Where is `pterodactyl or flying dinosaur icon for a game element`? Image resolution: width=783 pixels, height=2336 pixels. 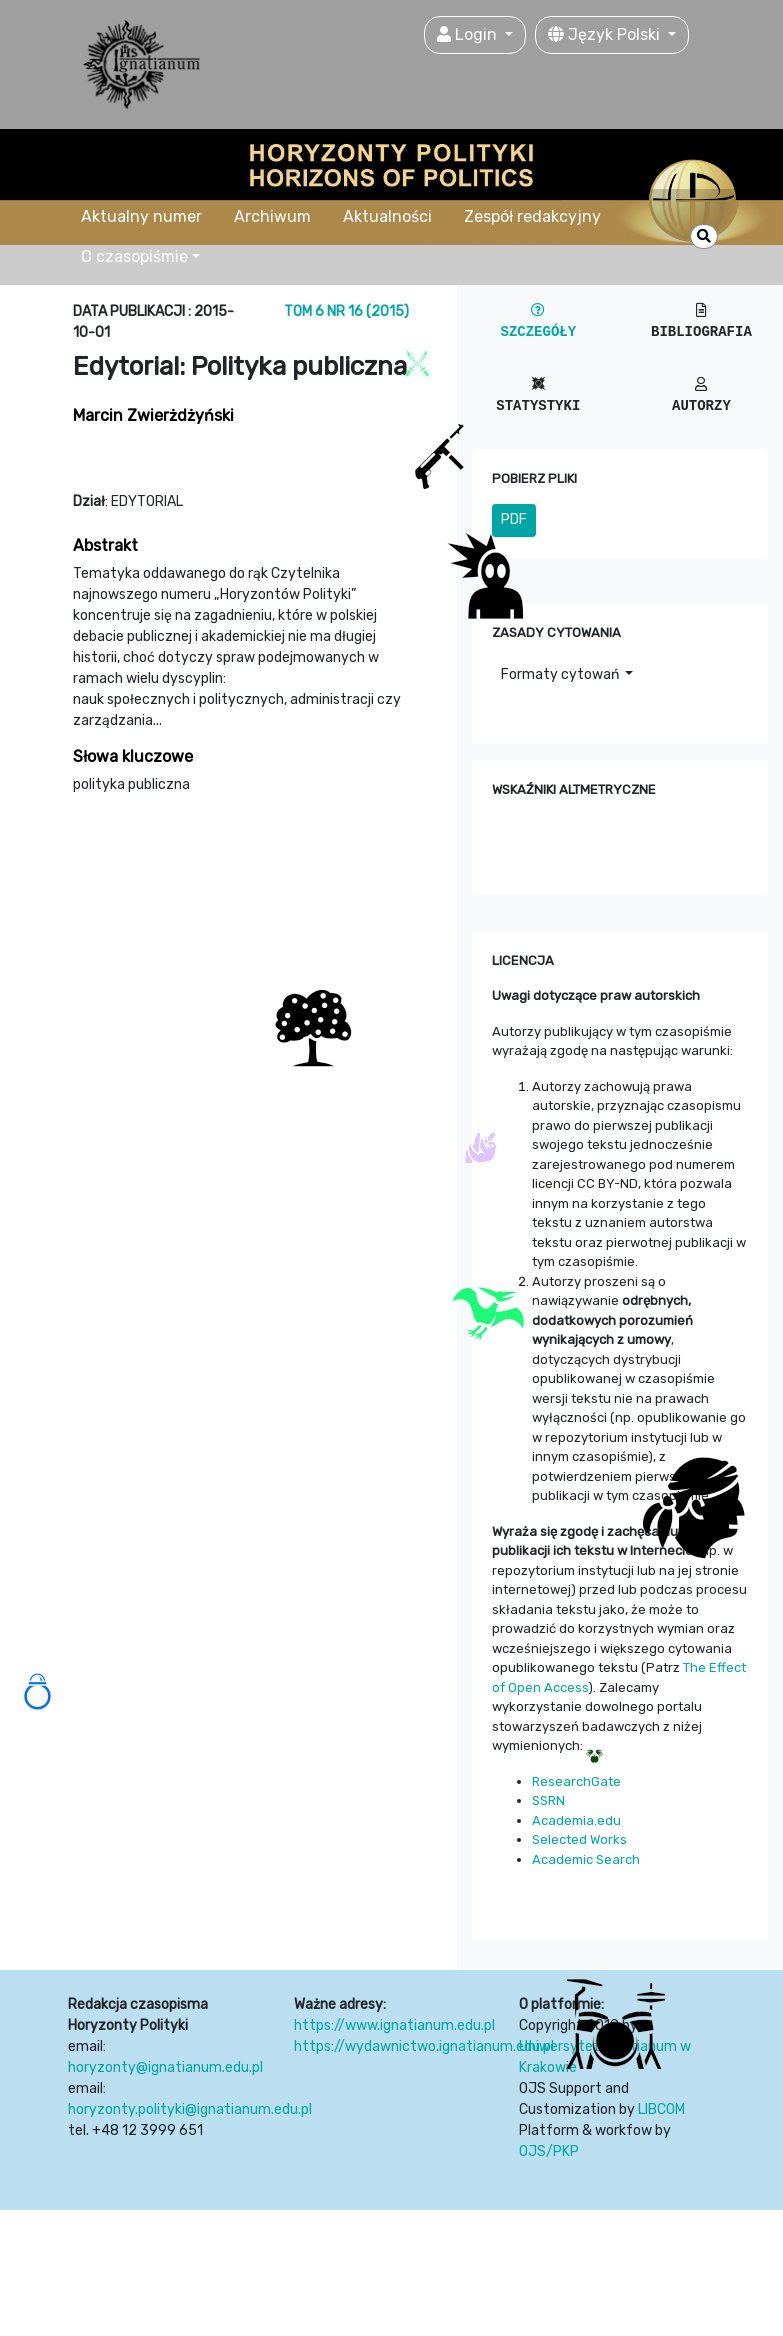
pterodactyl or flying dinosaur icon for a game element is located at coordinates (488, 1314).